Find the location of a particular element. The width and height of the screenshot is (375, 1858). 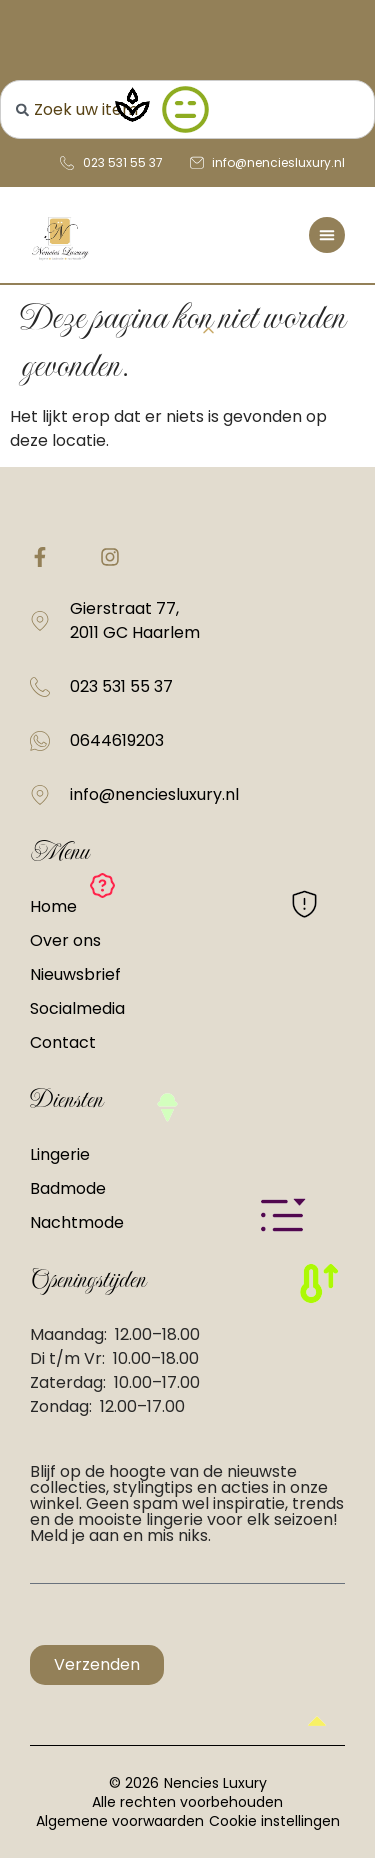

browse dessert or ice cream options is located at coordinates (167, 1106).